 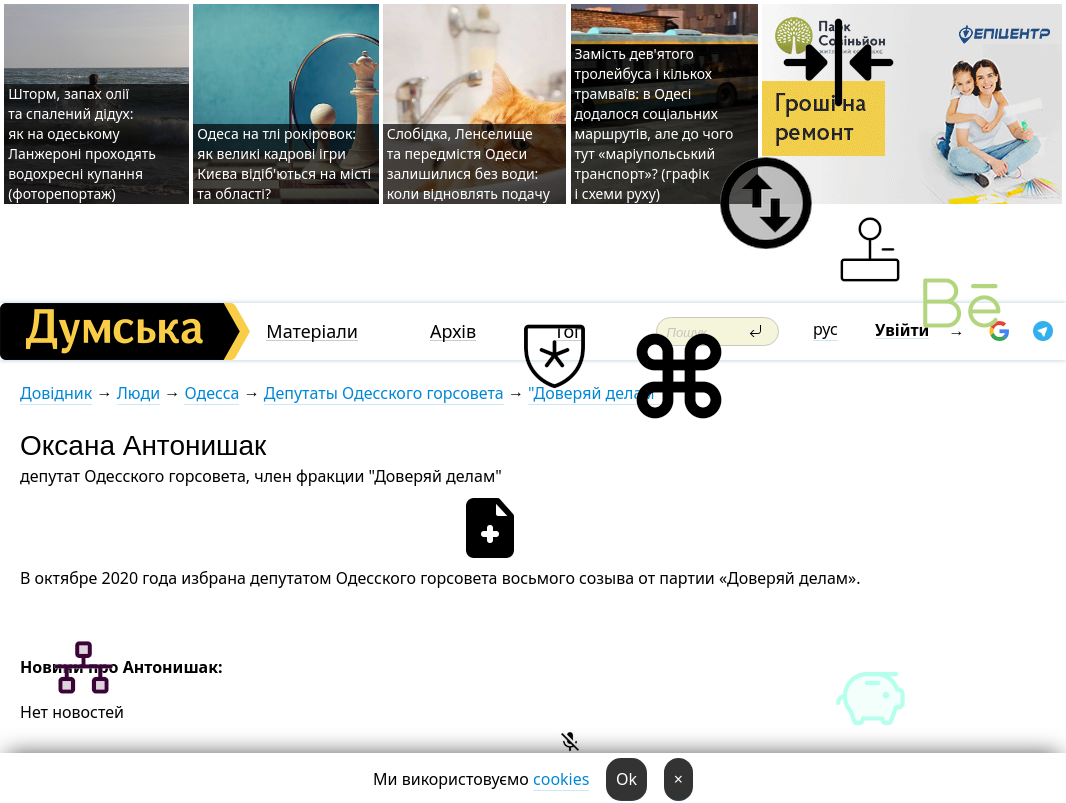 What do you see at coordinates (490, 528) in the screenshot?
I see `create a new file` at bounding box center [490, 528].